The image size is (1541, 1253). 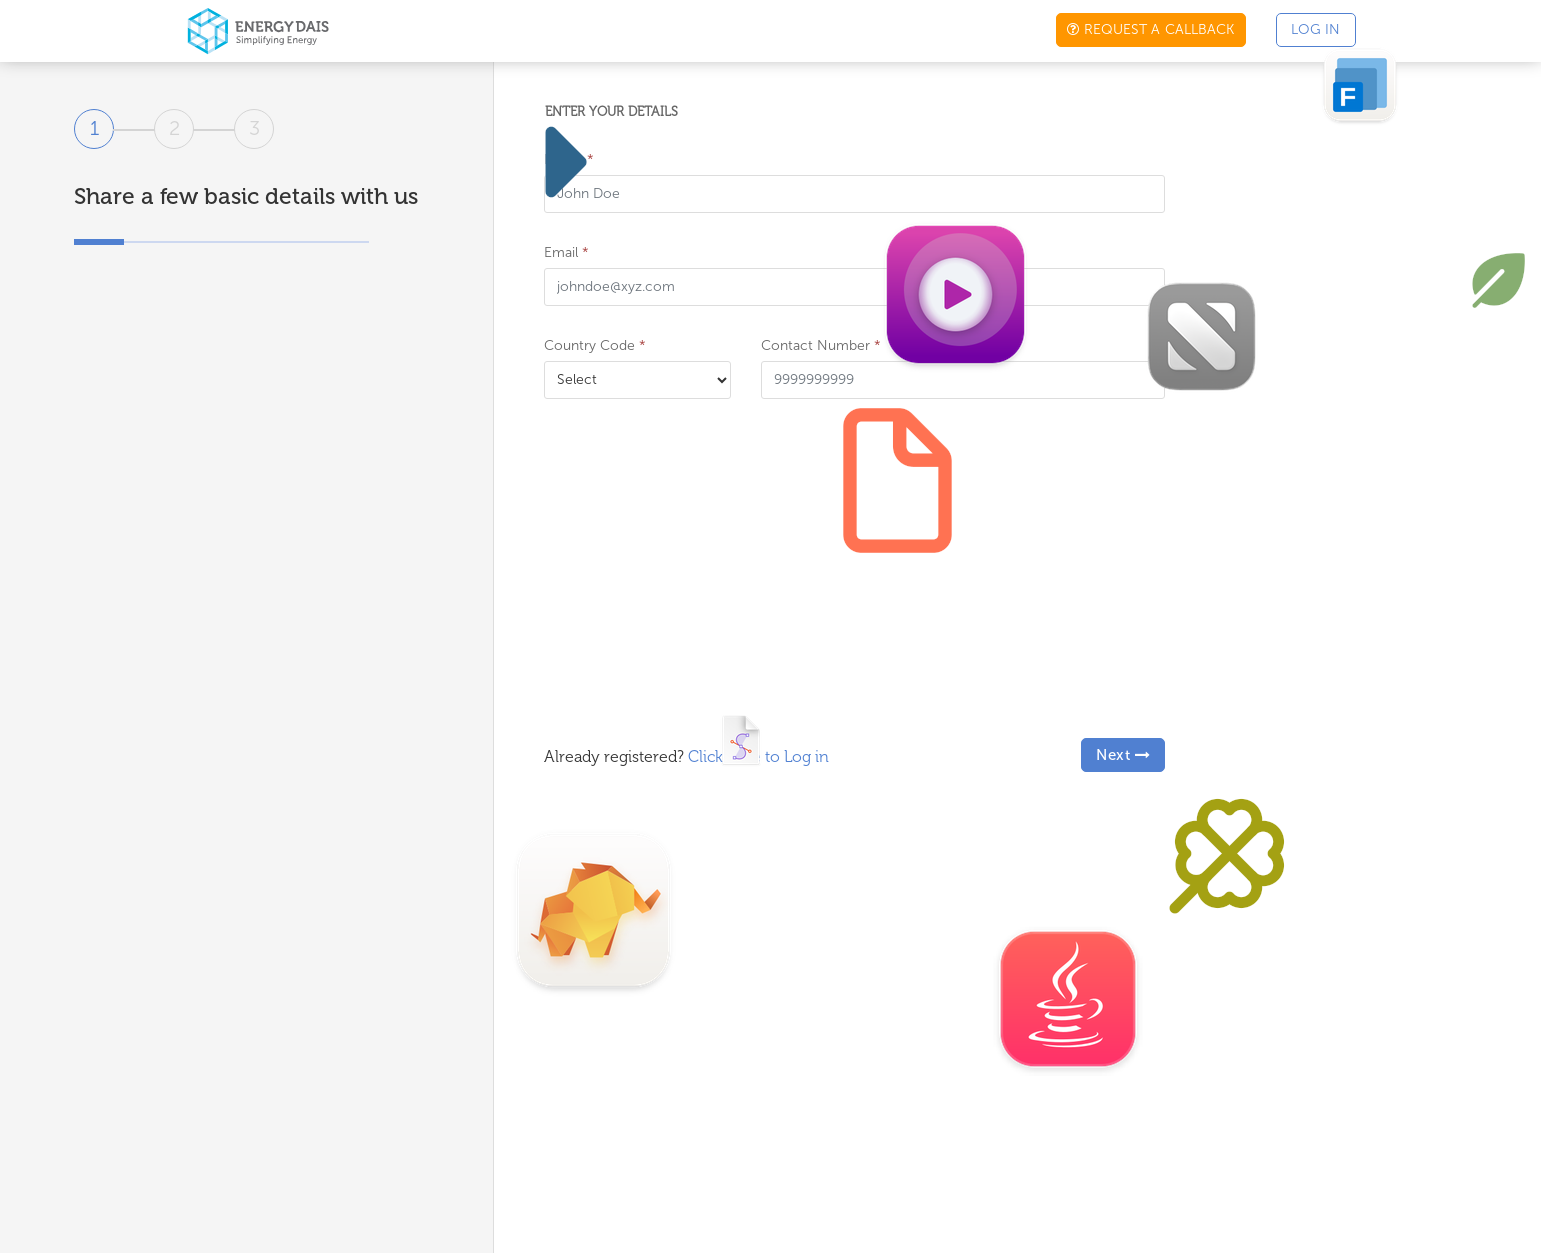 What do you see at coordinates (1229, 853) in the screenshot?
I see `indicates a lucky or bonus reward feature` at bounding box center [1229, 853].